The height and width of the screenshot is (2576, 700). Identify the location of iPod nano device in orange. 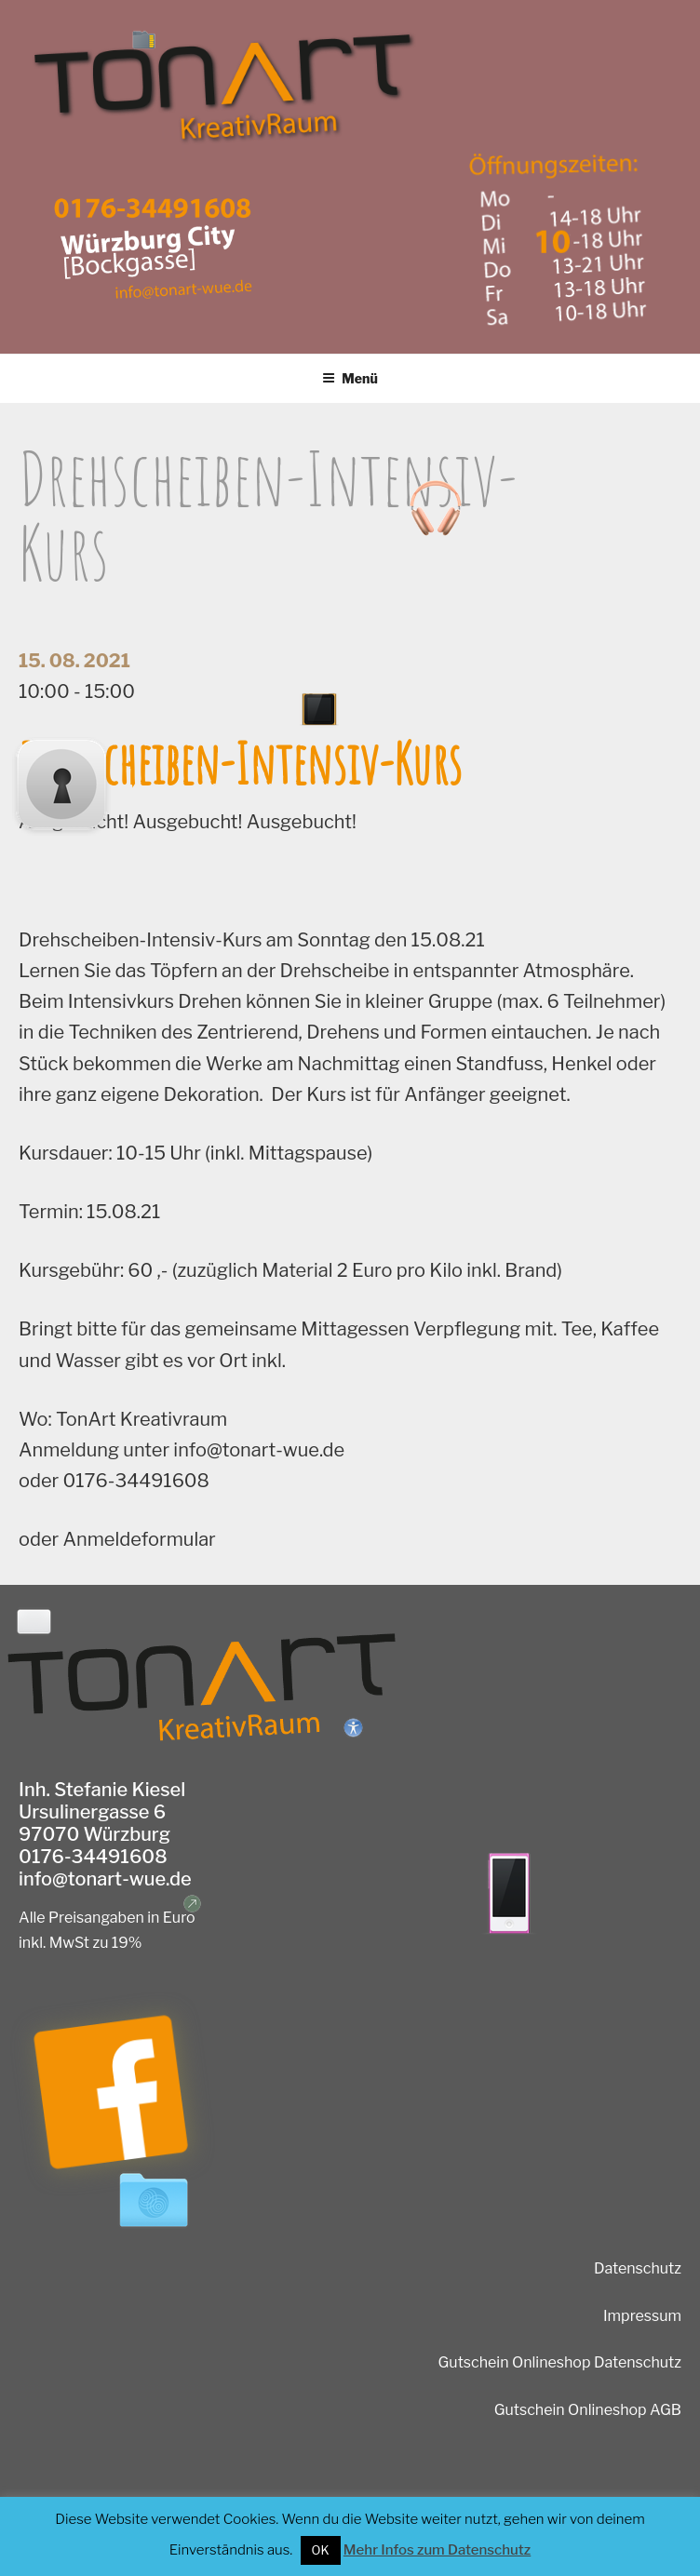
(319, 709).